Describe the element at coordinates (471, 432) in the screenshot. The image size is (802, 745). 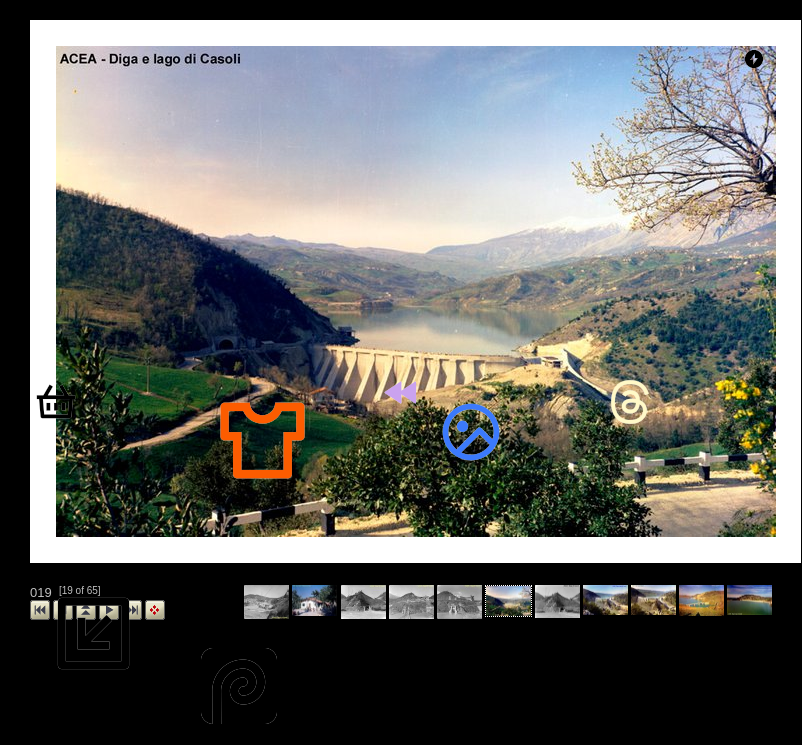
I see `view image or photo gallery` at that location.